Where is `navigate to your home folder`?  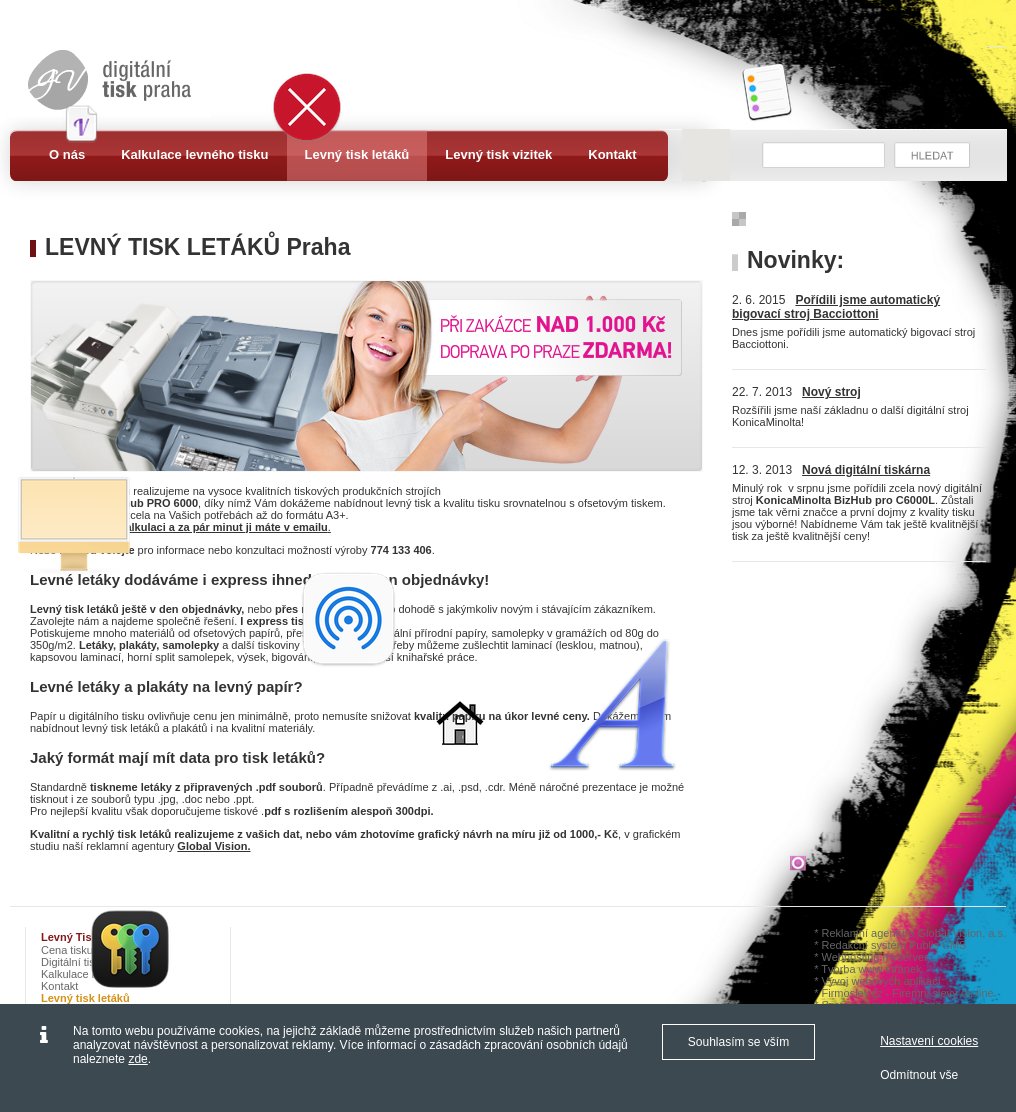
navigate to your home folder is located at coordinates (460, 723).